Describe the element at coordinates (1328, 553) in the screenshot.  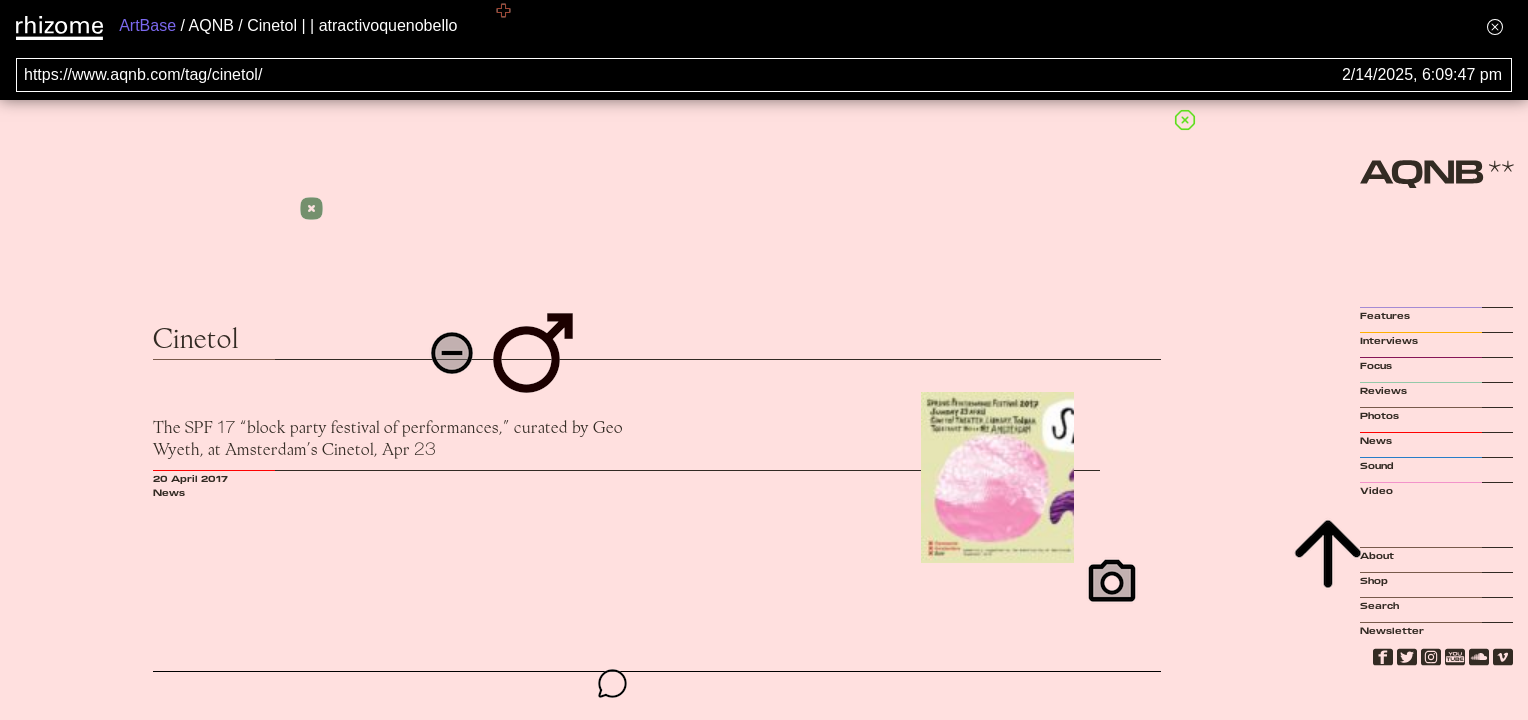
I see `scroll to top of page` at that location.